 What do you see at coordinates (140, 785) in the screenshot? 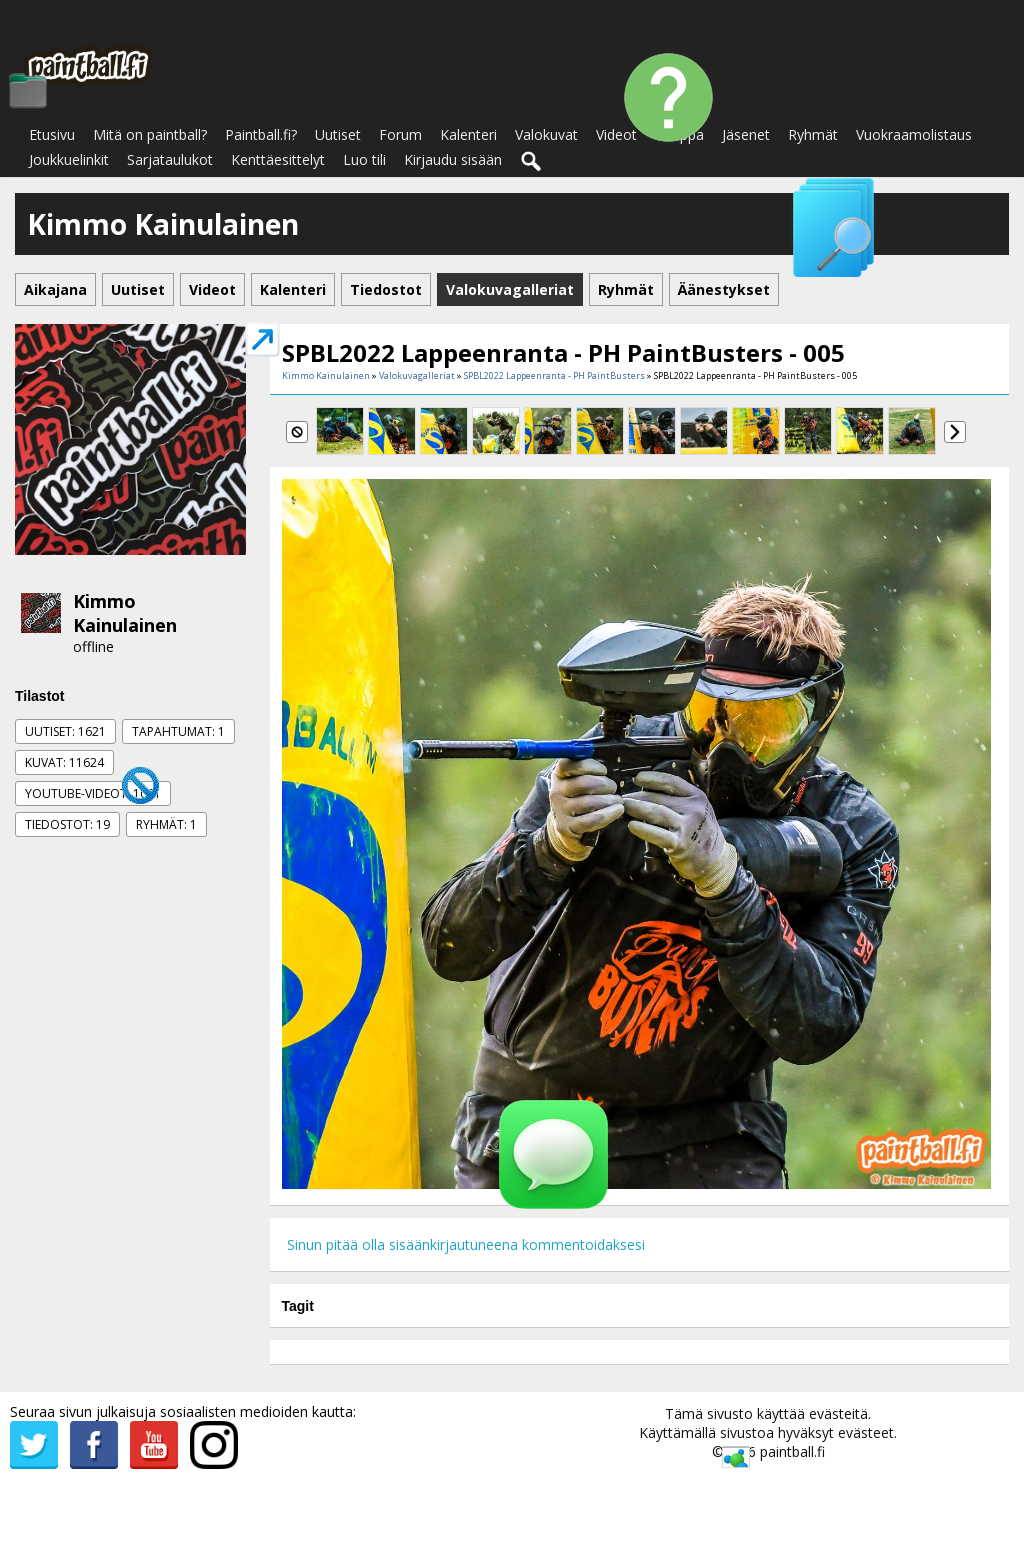
I see `indicates access denied or permission blocked` at bounding box center [140, 785].